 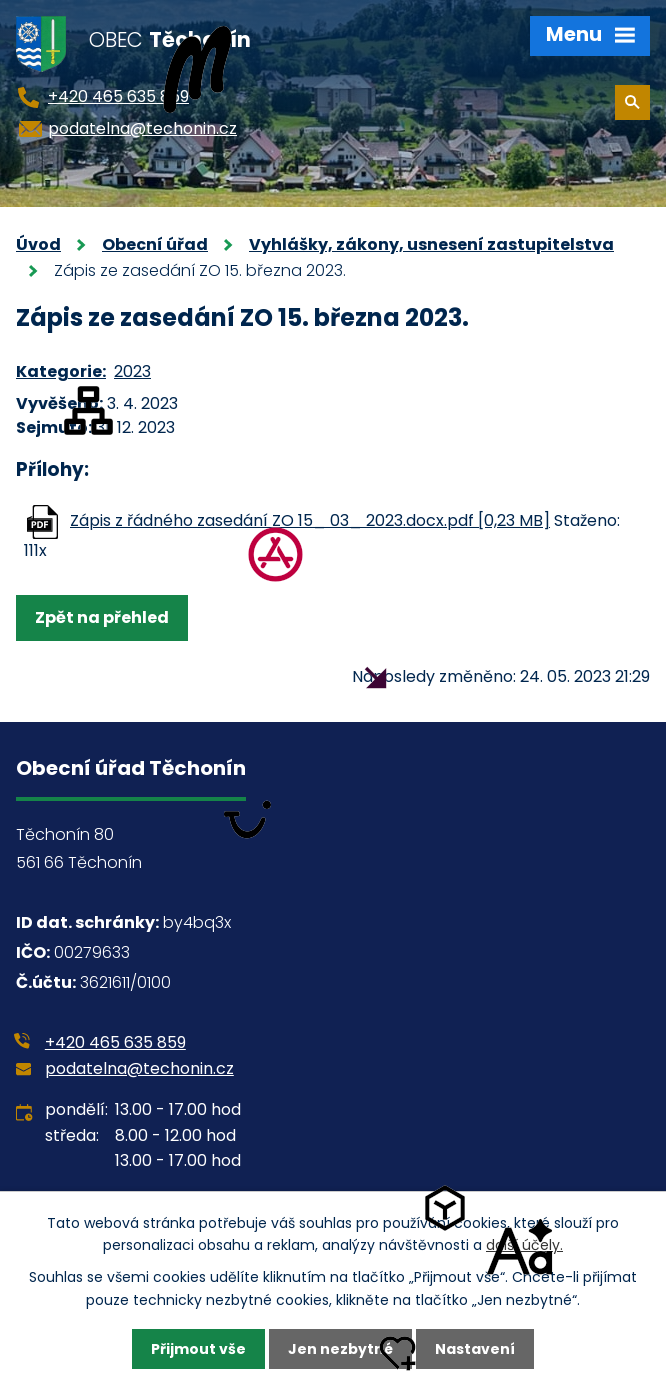 What do you see at coordinates (275, 554) in the screenshot?
I see `open the App Store` at bounding box center [275, 554].